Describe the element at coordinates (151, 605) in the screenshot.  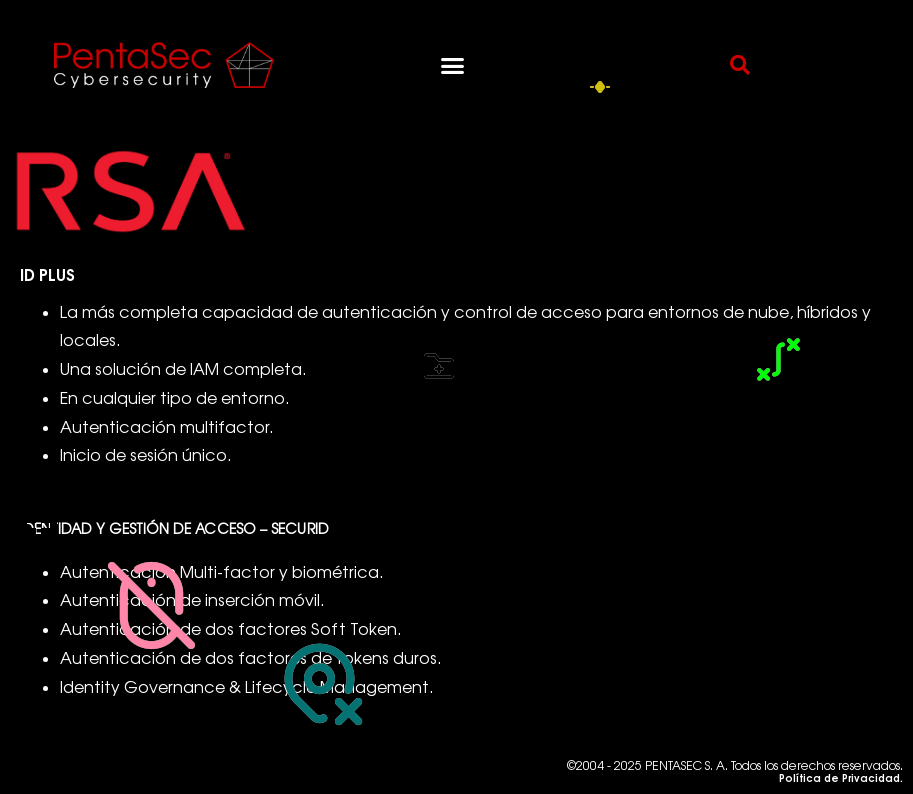
I see `mouse input disabled` at that location.